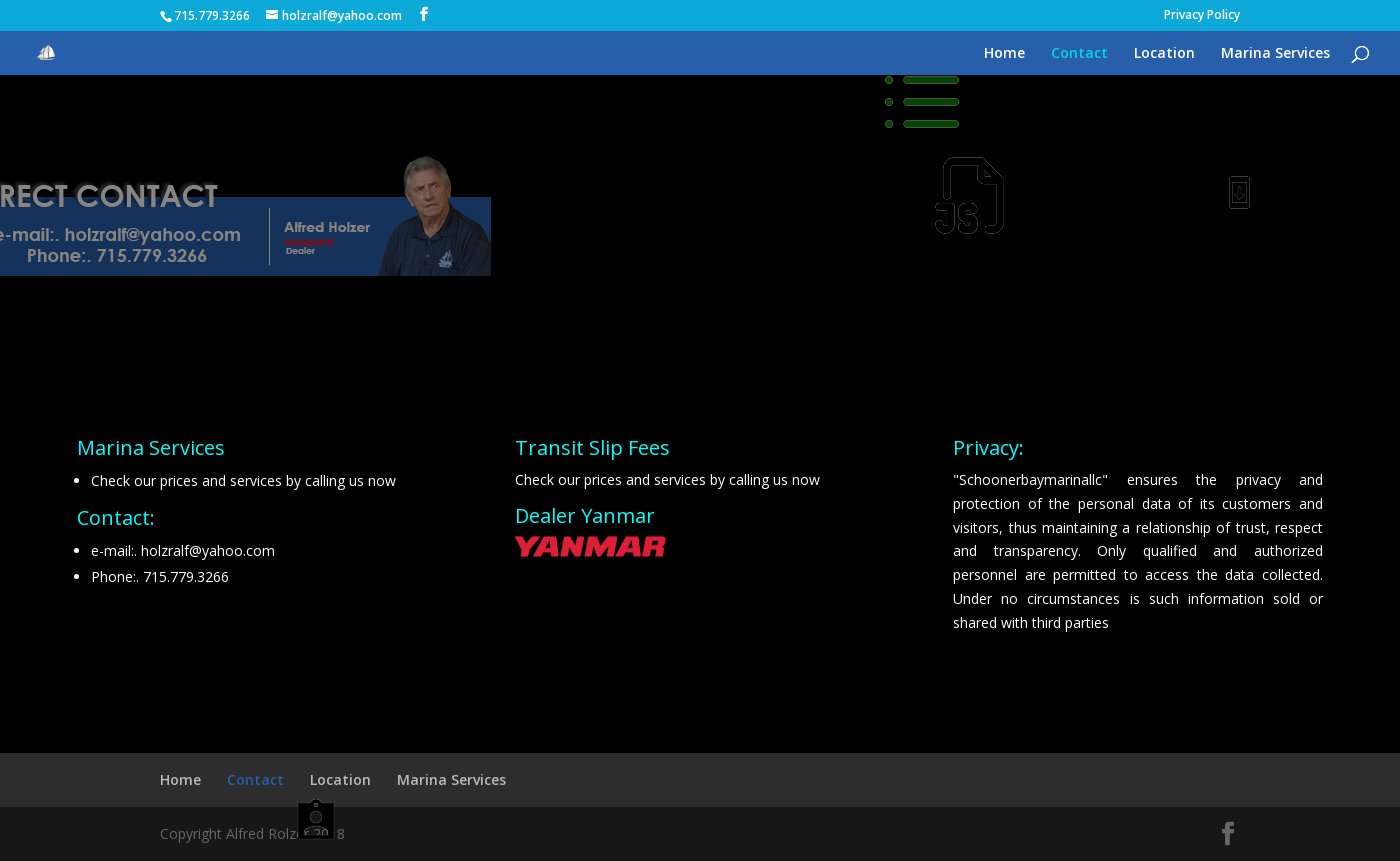  What do you see at coordinates (316, 821) in the screenshot?
I see `view user profile or account details` at bounding box center [316, 821].